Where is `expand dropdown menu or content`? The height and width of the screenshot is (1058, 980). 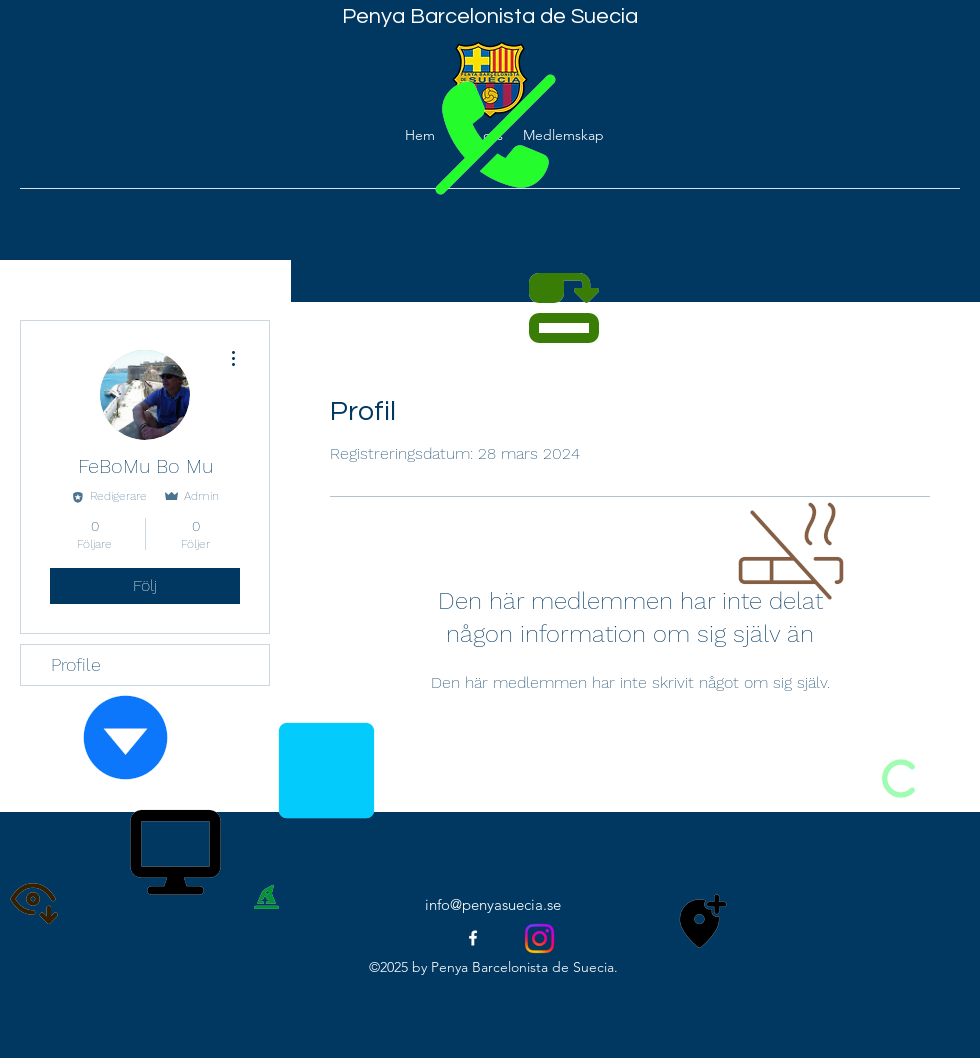 expand dropdown menu or content is located at coordinates (125, 737).